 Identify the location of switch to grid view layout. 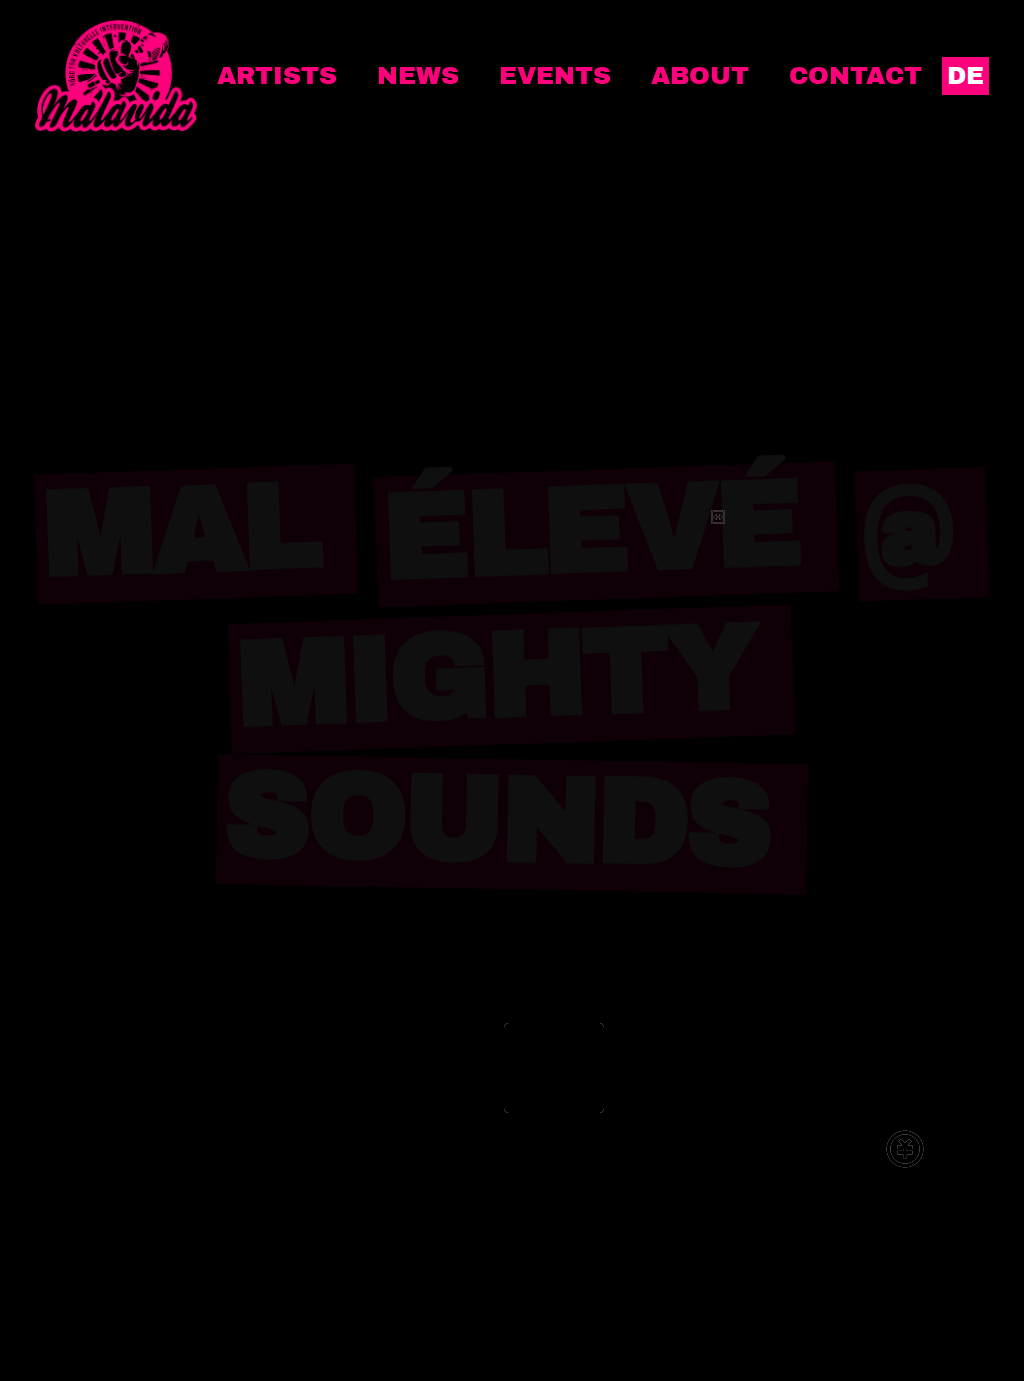
(554, 1068).